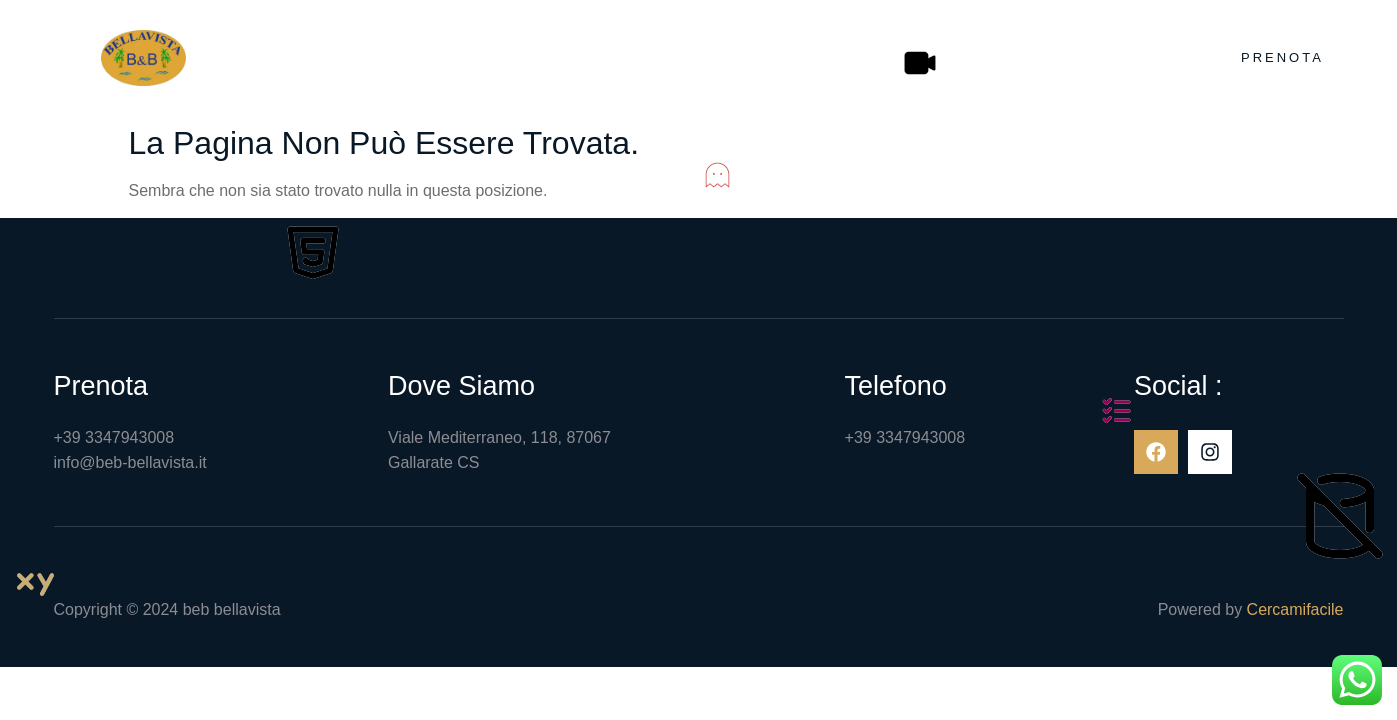  I want to click on start a video call, so click(920, 63).